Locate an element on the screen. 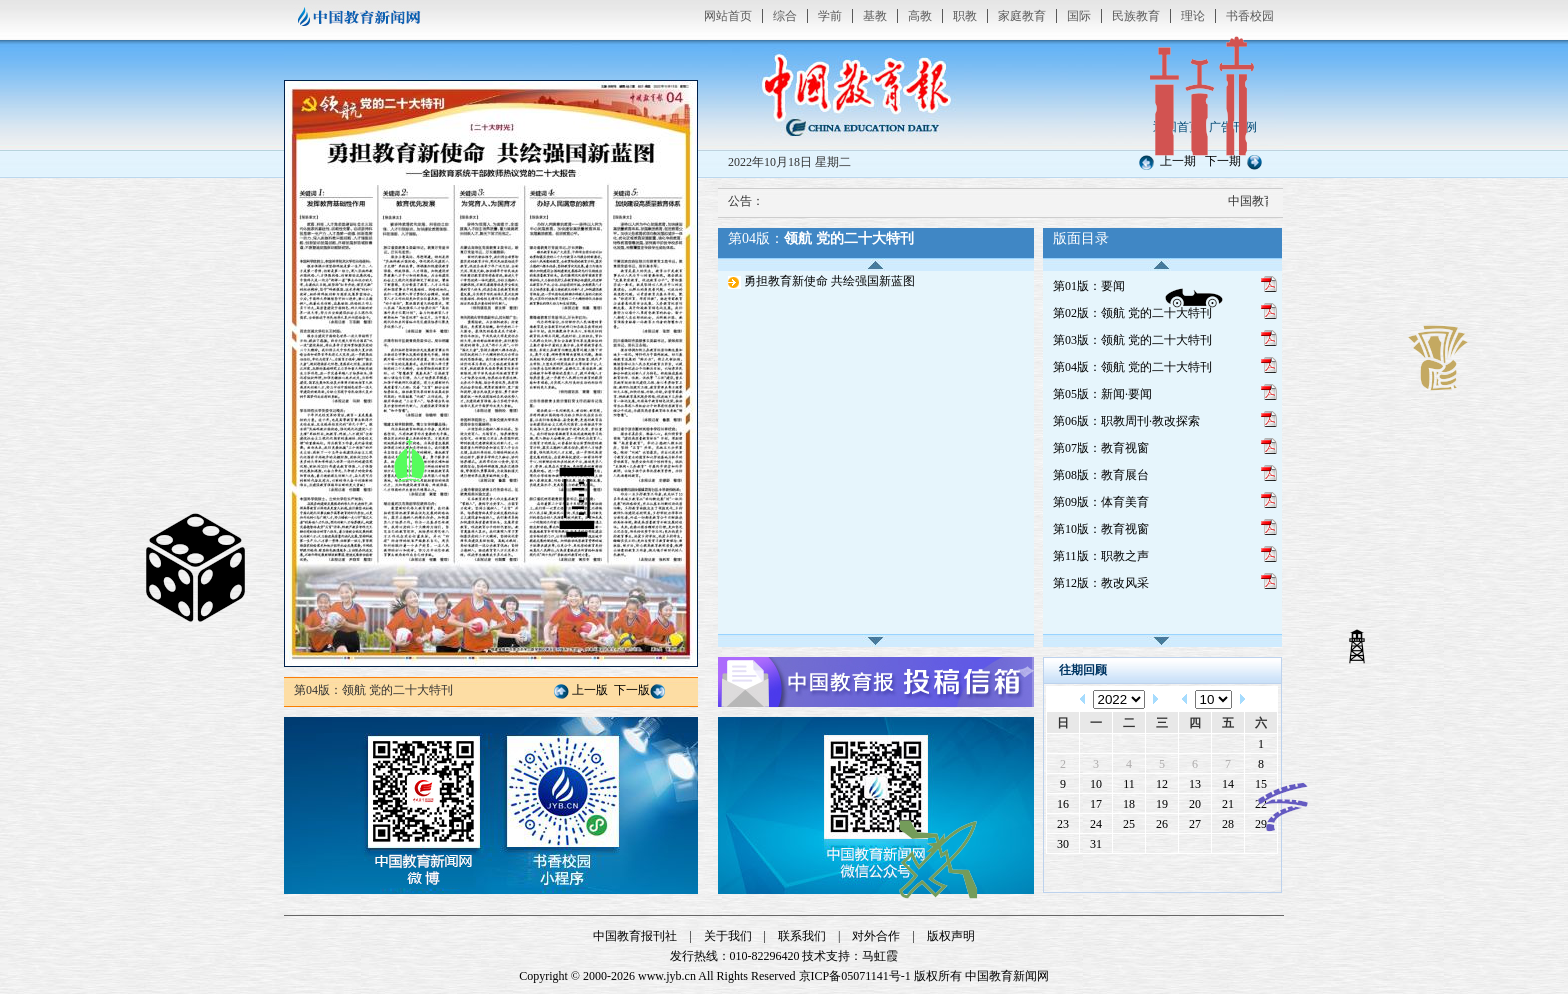 The height and width of the screenshot is (994, 1568). roll the dice or randomize is located at coordinates (195, 568).